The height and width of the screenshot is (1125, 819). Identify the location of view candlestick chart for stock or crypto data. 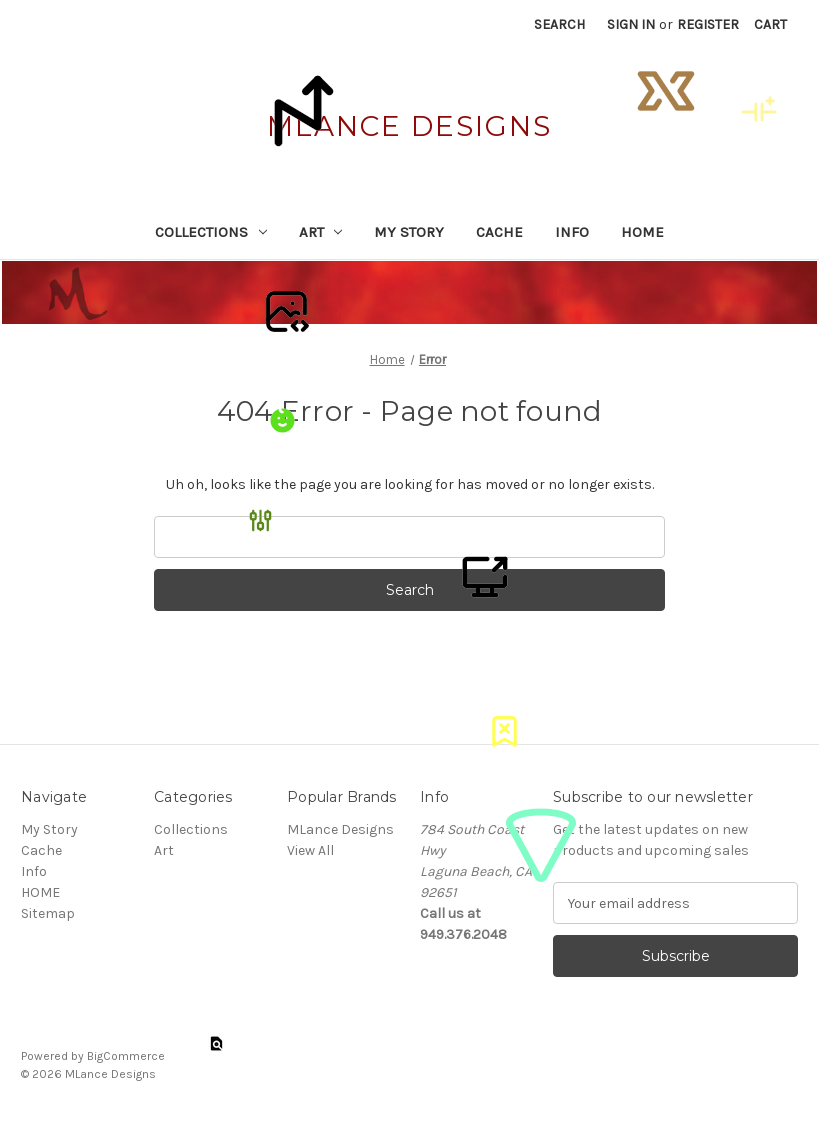
(260, 520).